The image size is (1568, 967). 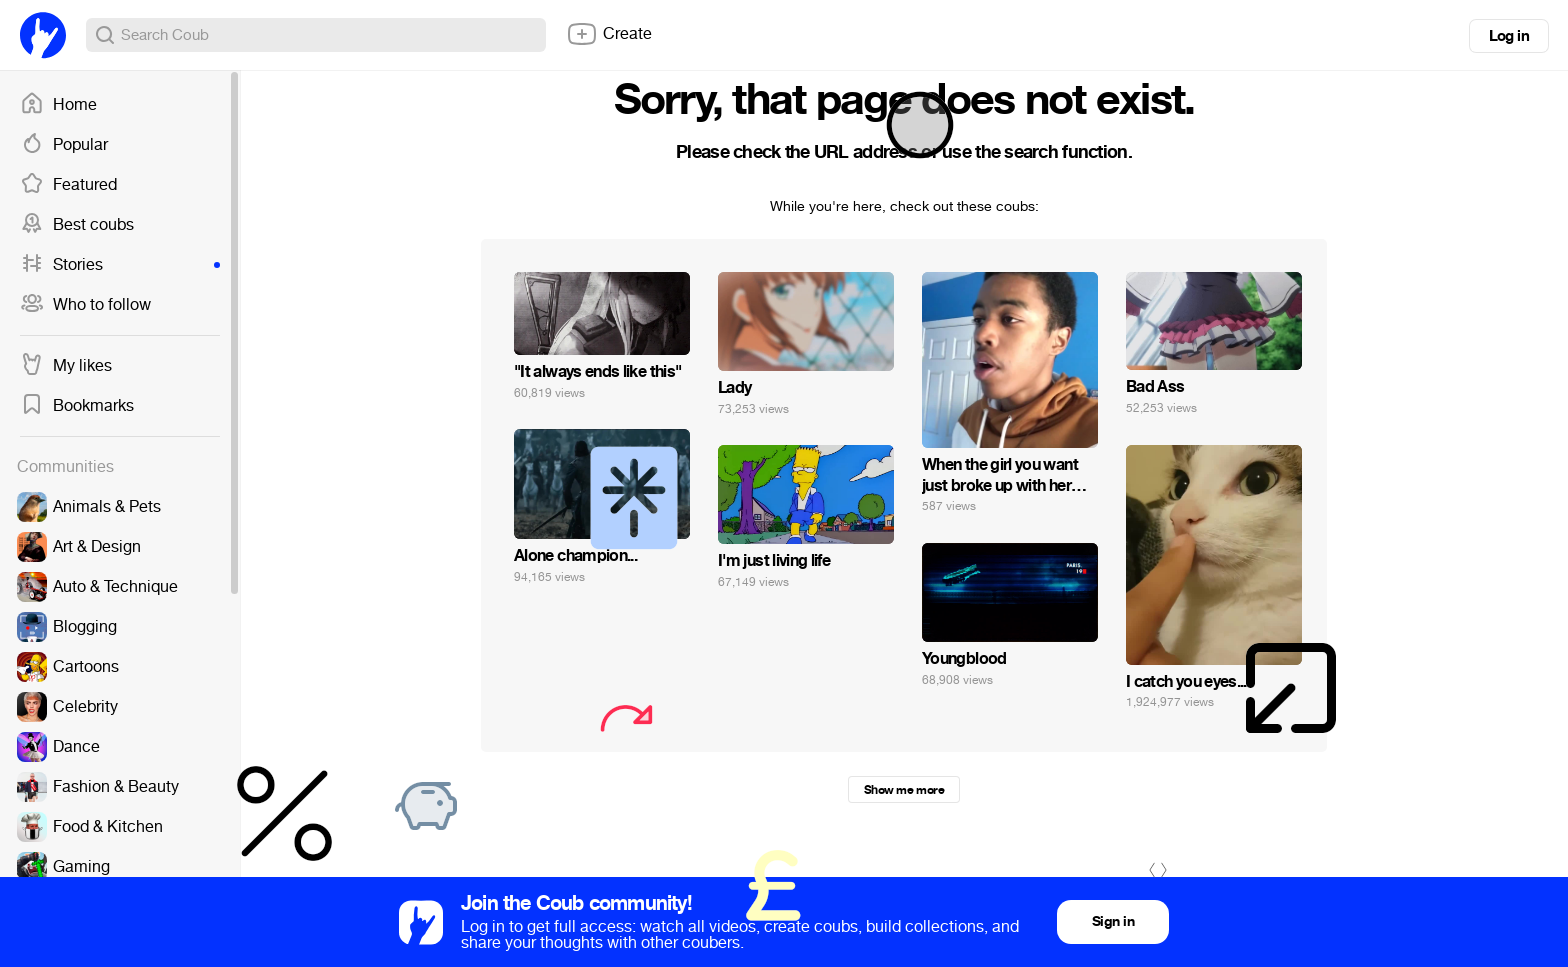 What do you see at coordinates (427, 806) in the screenshot?
I see `access savings or budget features` at bounding box center [427, 806].